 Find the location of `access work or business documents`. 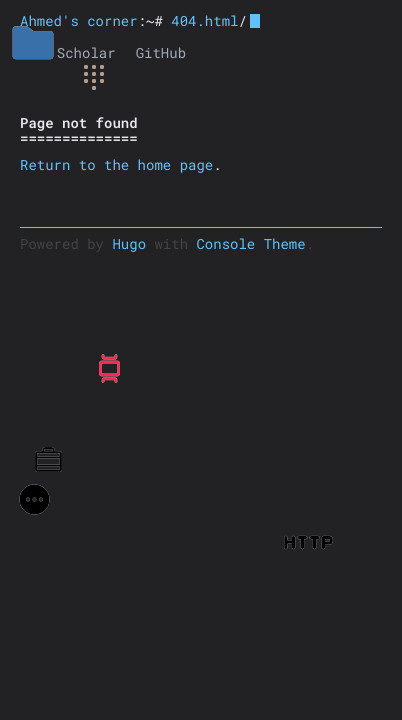

access work or business documents is located at coordinates (48, 460).